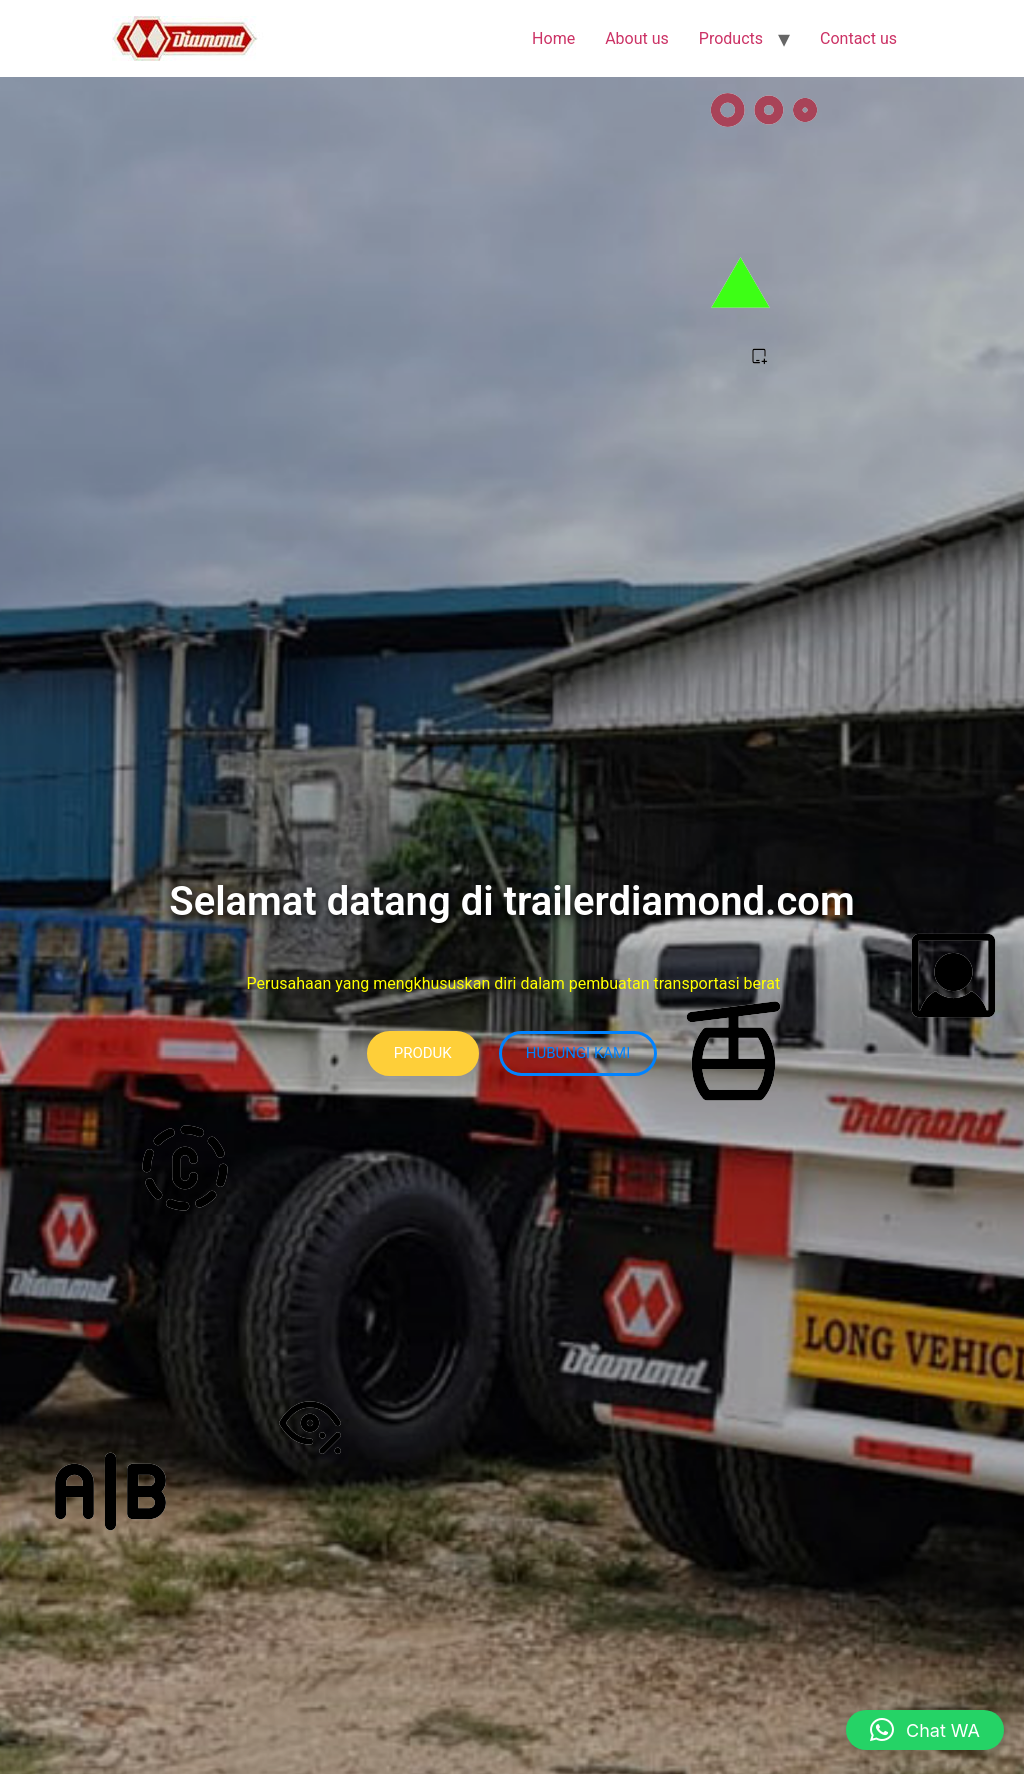 The width and height of the screenshot is (1024, 1774). What do you see at coordinates (953, 975) in the screenshot?
I see `view user profile` at bounding box center [953, 975].